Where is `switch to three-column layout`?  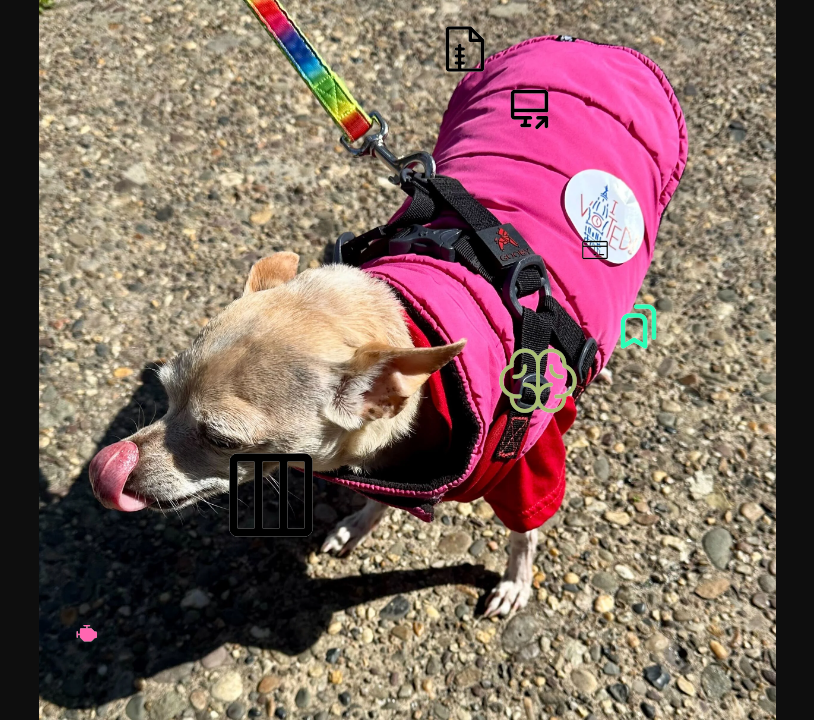
switch to three-column layout is located at coordinates (271, 495).